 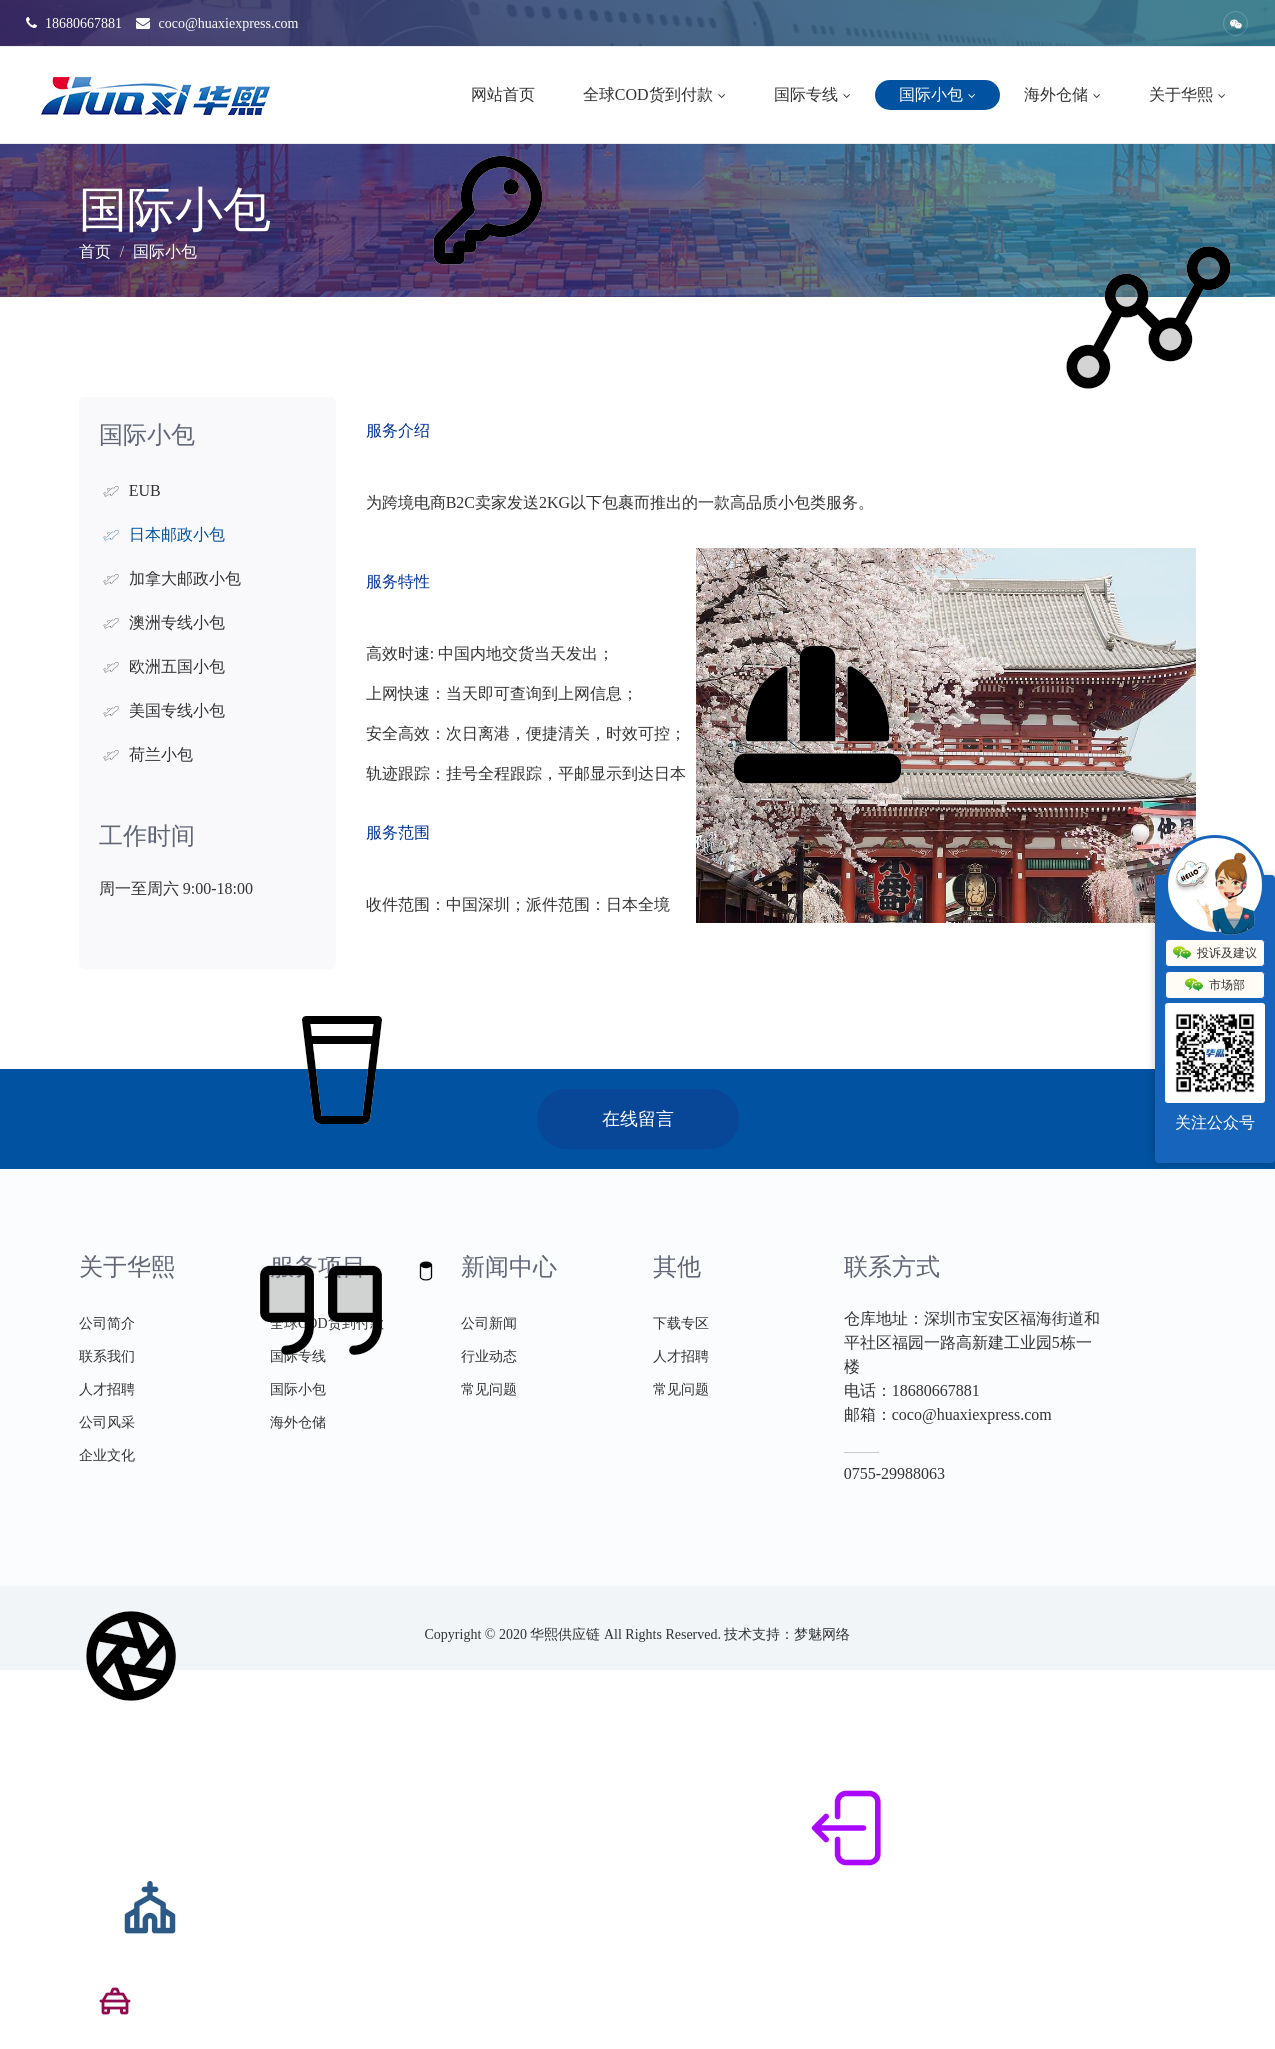 I want to click on view connected data points or nodes, so click(x=1148, y=317).